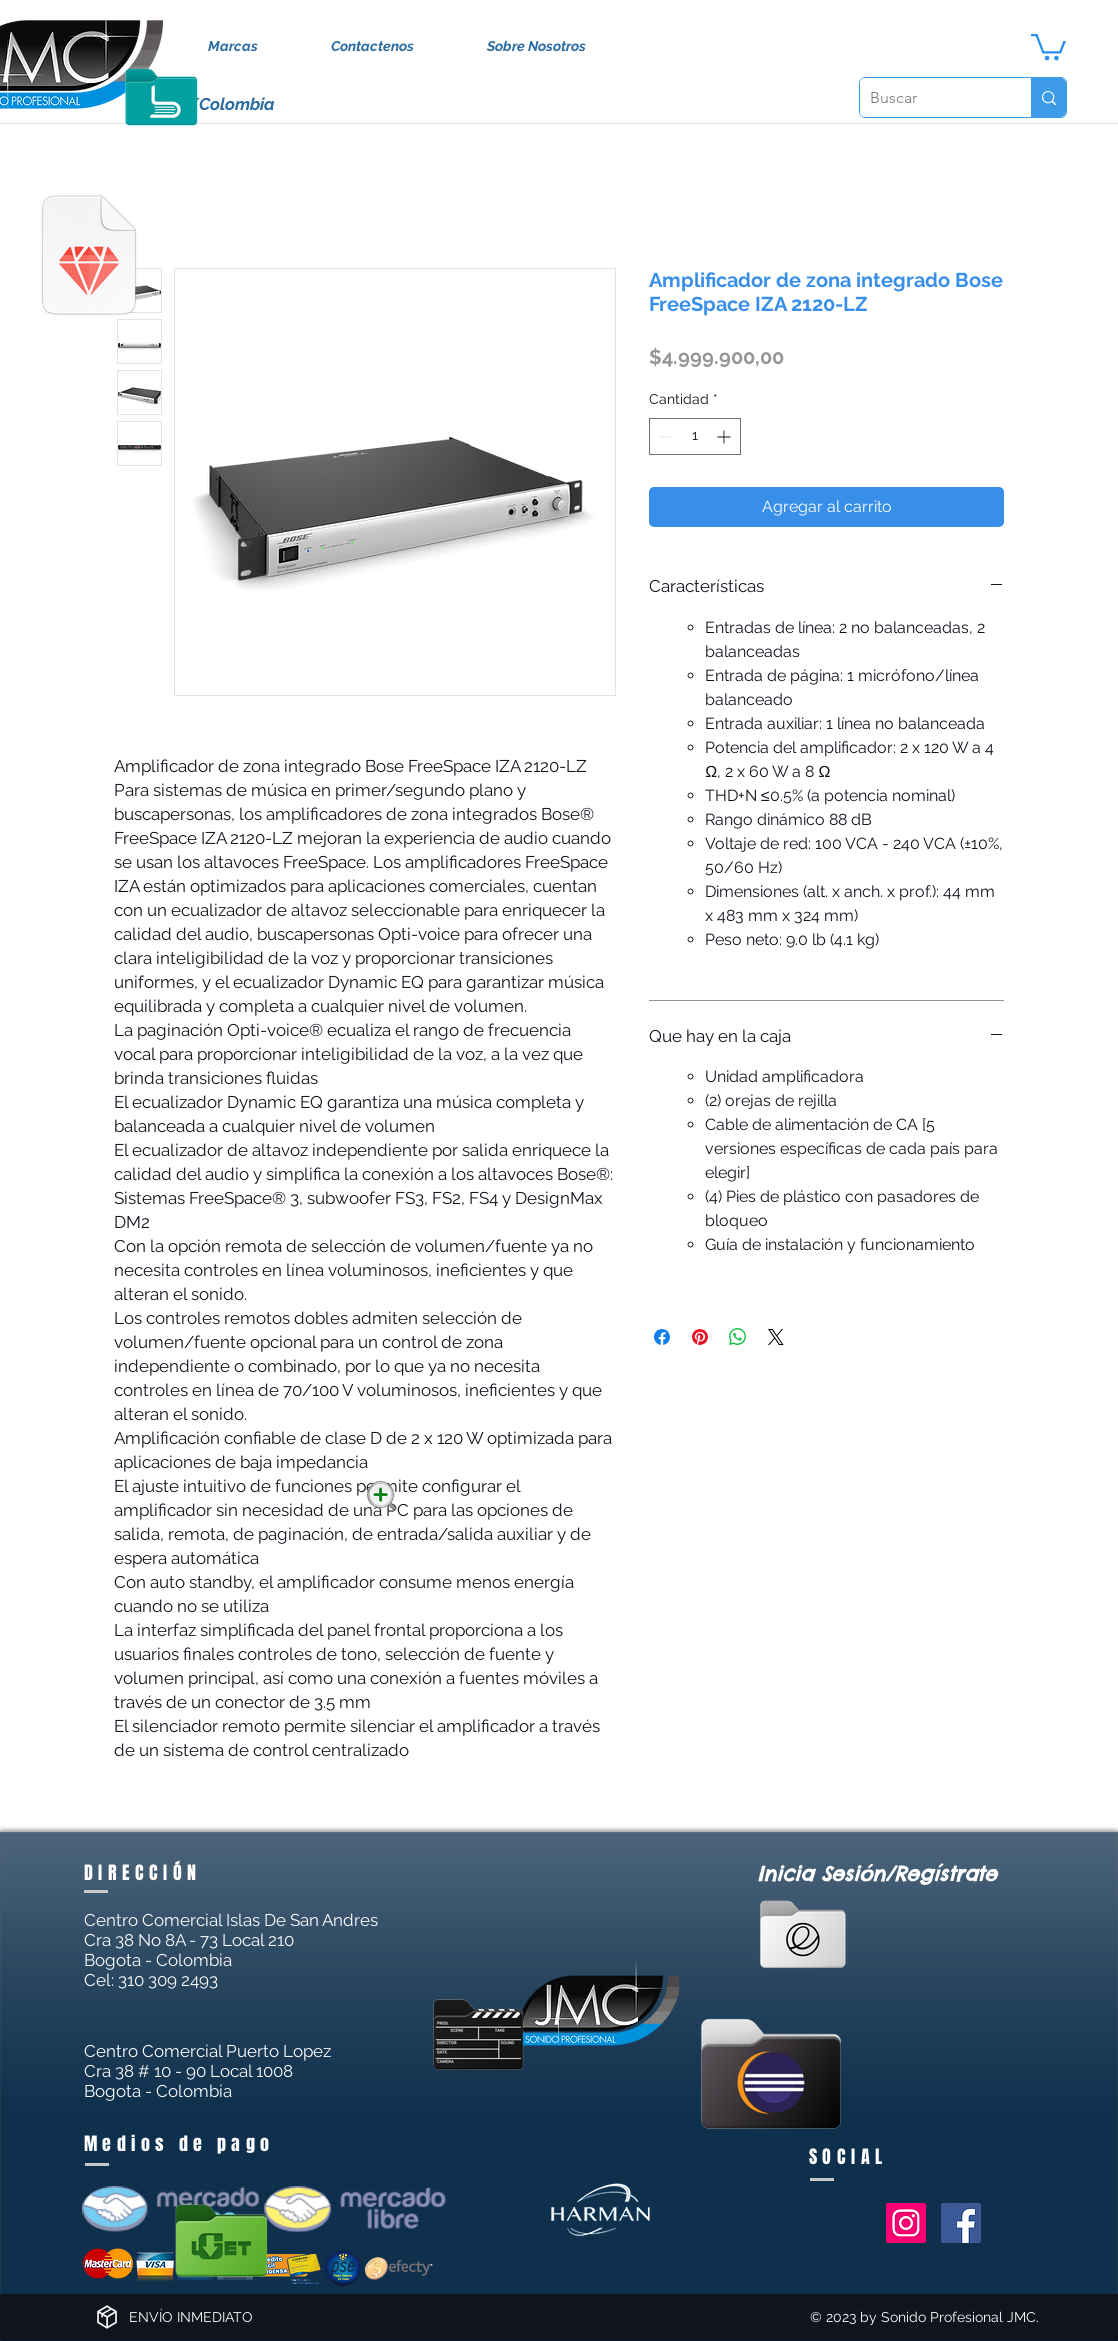  I want to click on open elementary OS system folder, so click(802, 1936).